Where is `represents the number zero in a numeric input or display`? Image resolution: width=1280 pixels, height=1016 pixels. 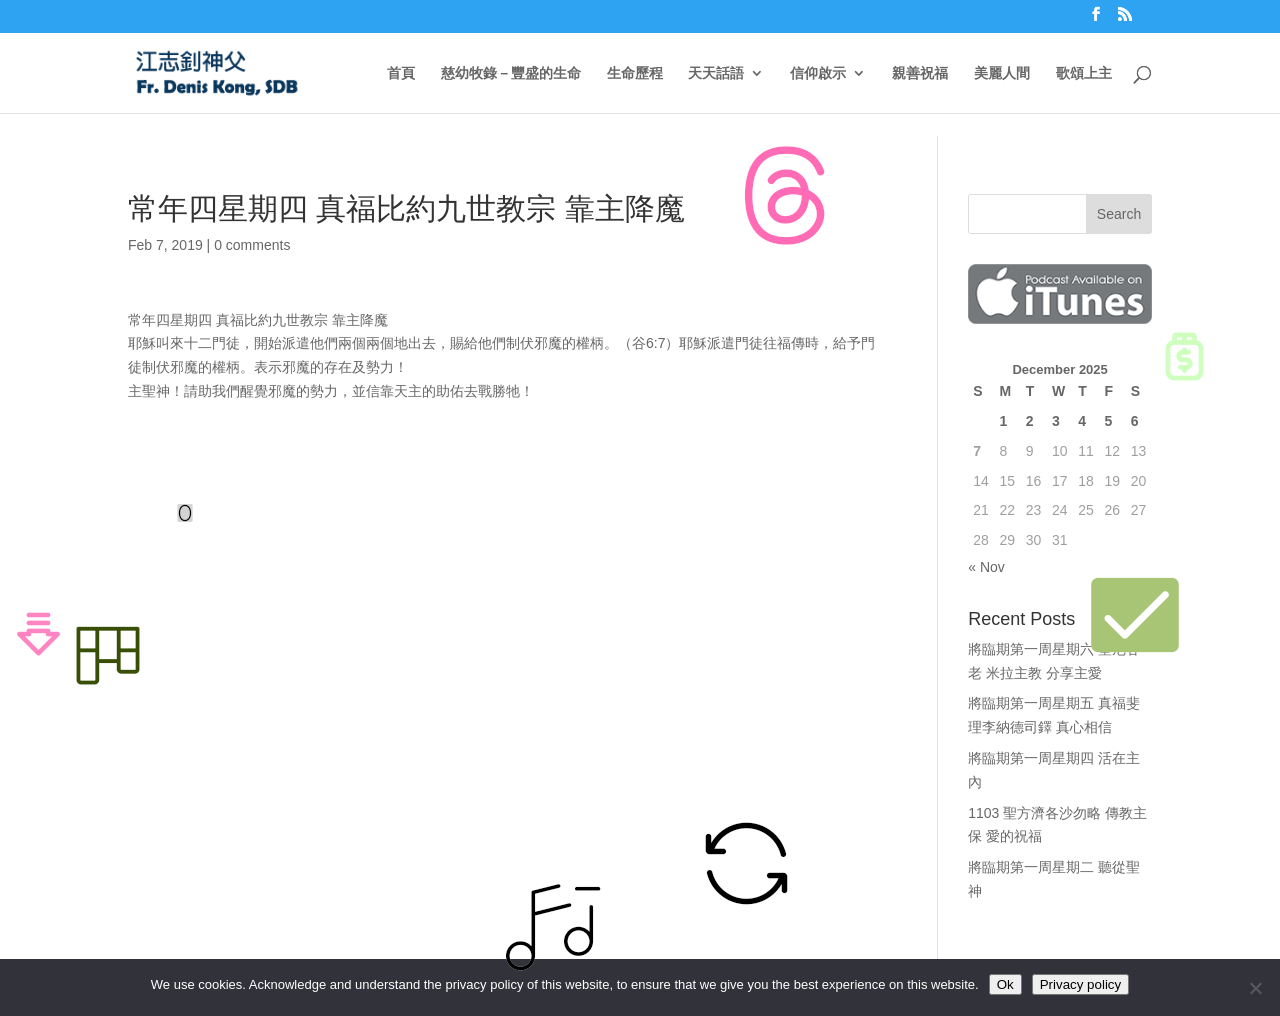
represents the number zero in a numeric input or display is located at coordinates (185, 513).